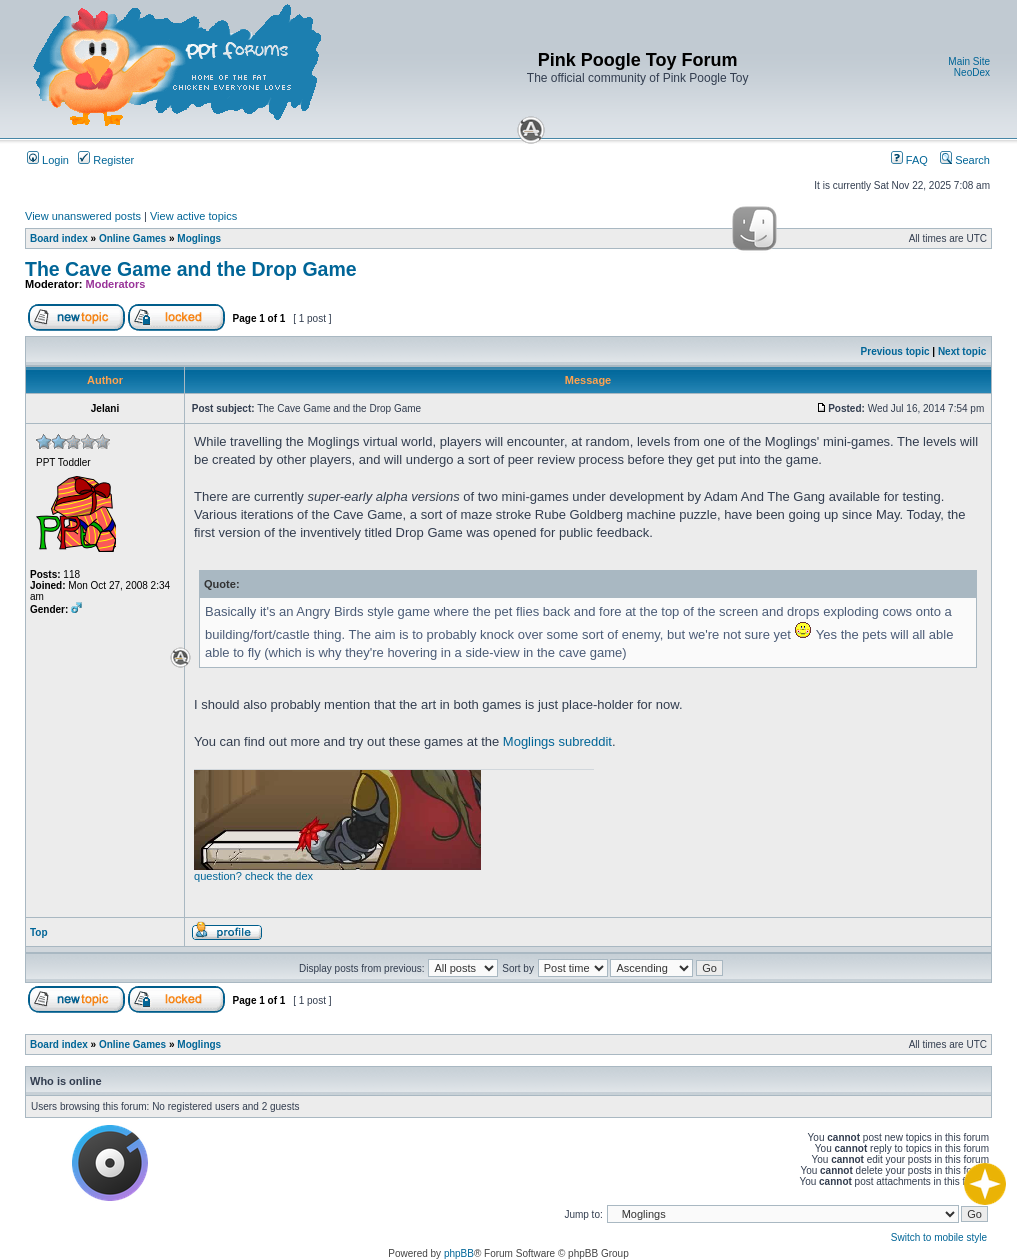 The height and width of the screenshot is (1259, 1017). I want to click on open Finder to browse files and folders, so click(754, 228).